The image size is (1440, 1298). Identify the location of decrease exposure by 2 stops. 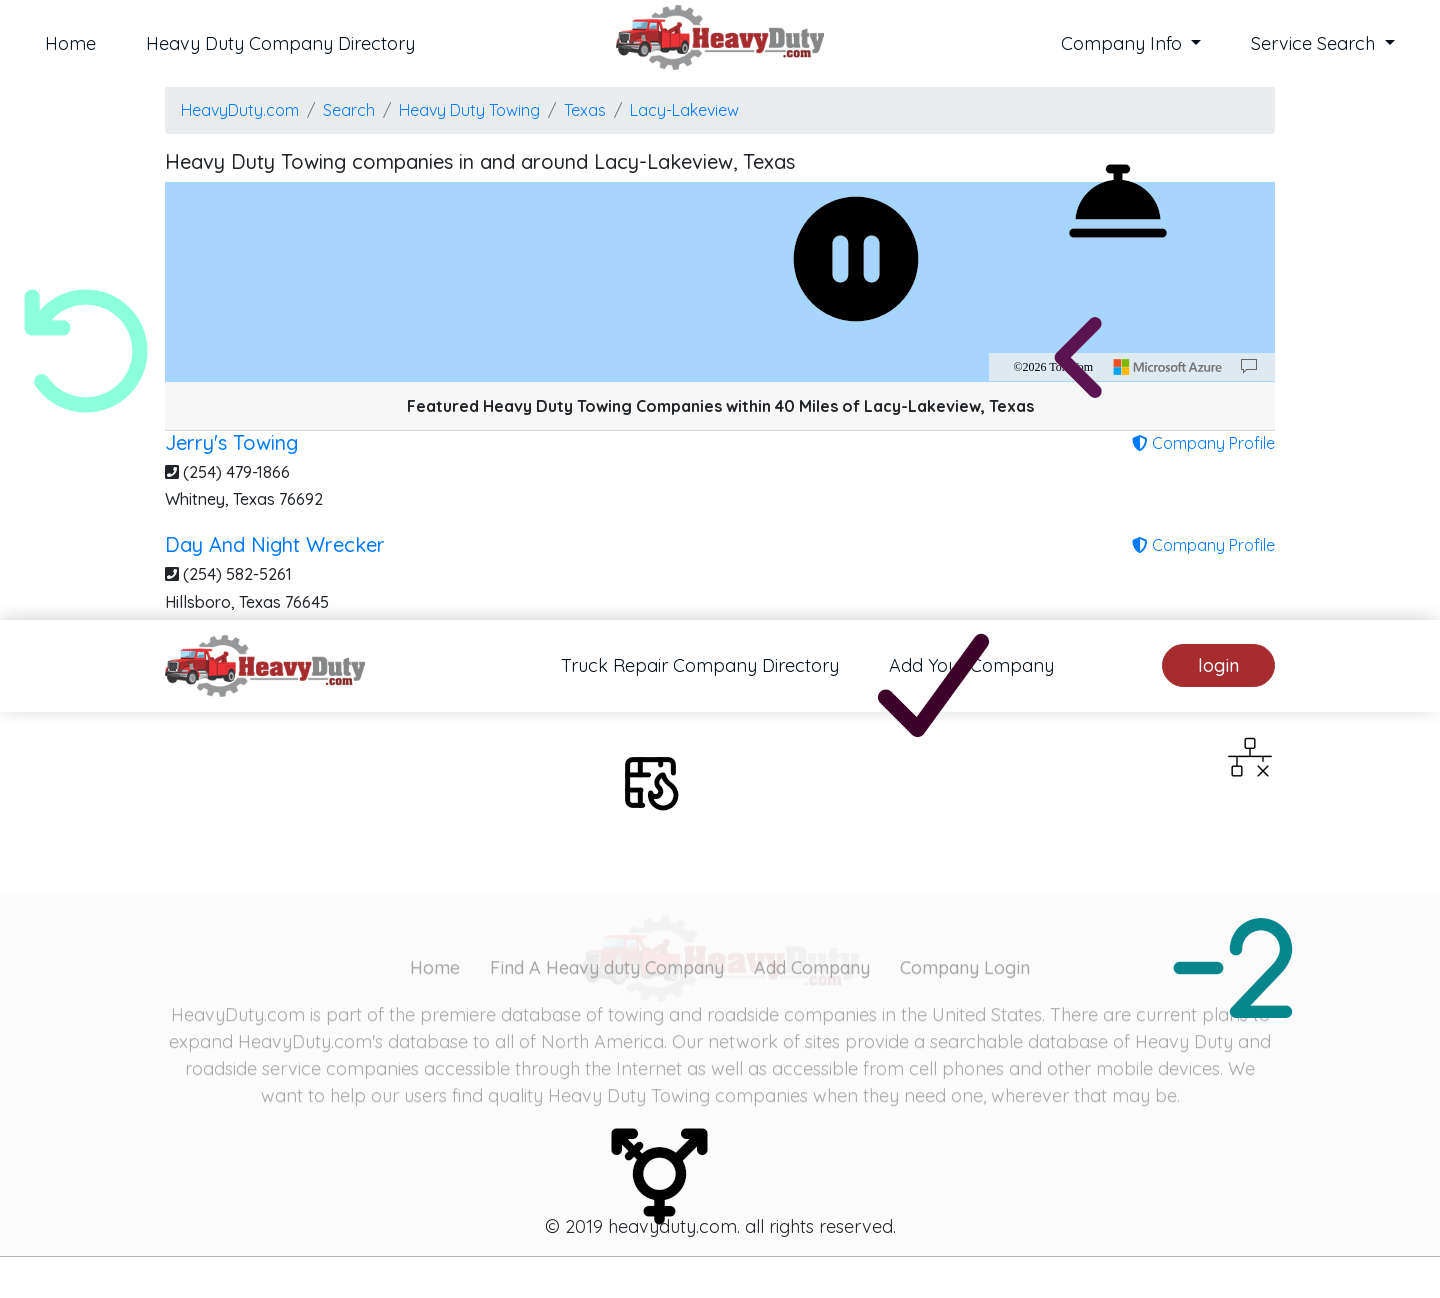
(1236, 968).